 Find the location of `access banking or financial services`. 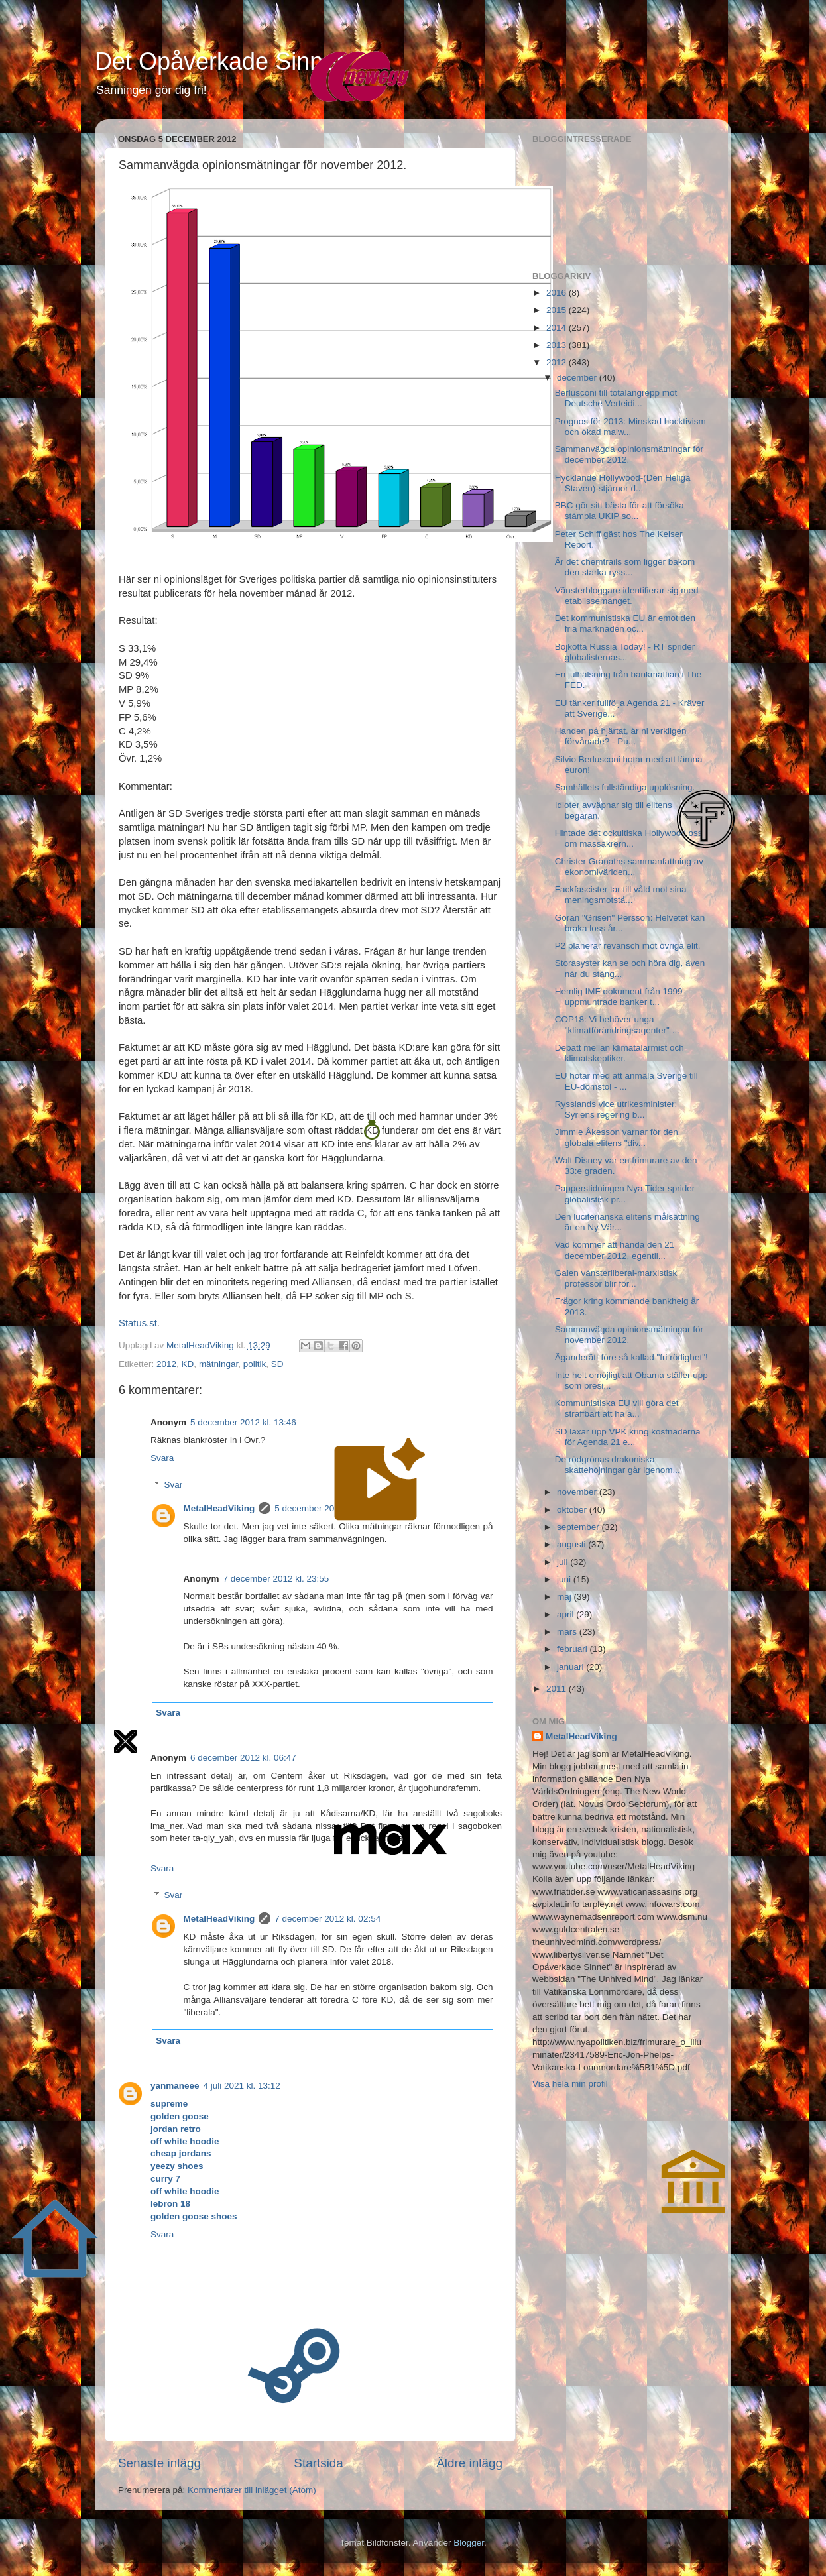

access banking or financial services is located at coordinates (693, 2181).